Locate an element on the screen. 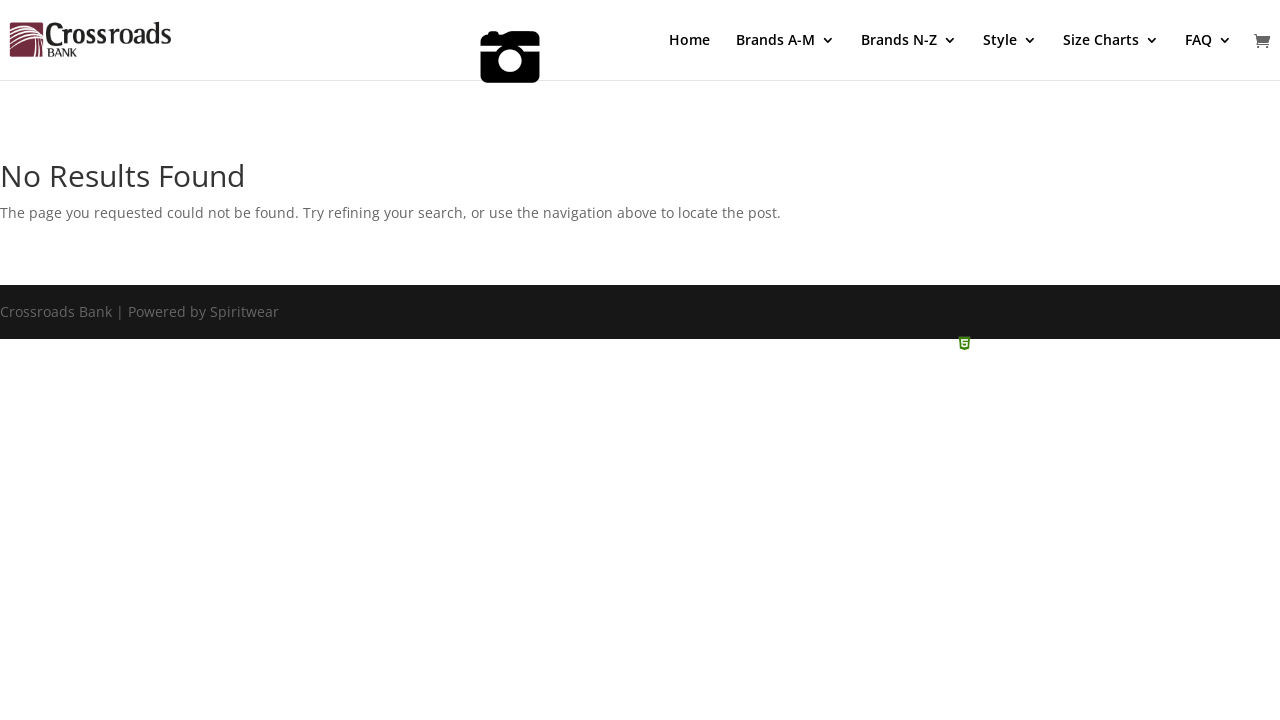  take a photo is located at coordinates (510, 57).